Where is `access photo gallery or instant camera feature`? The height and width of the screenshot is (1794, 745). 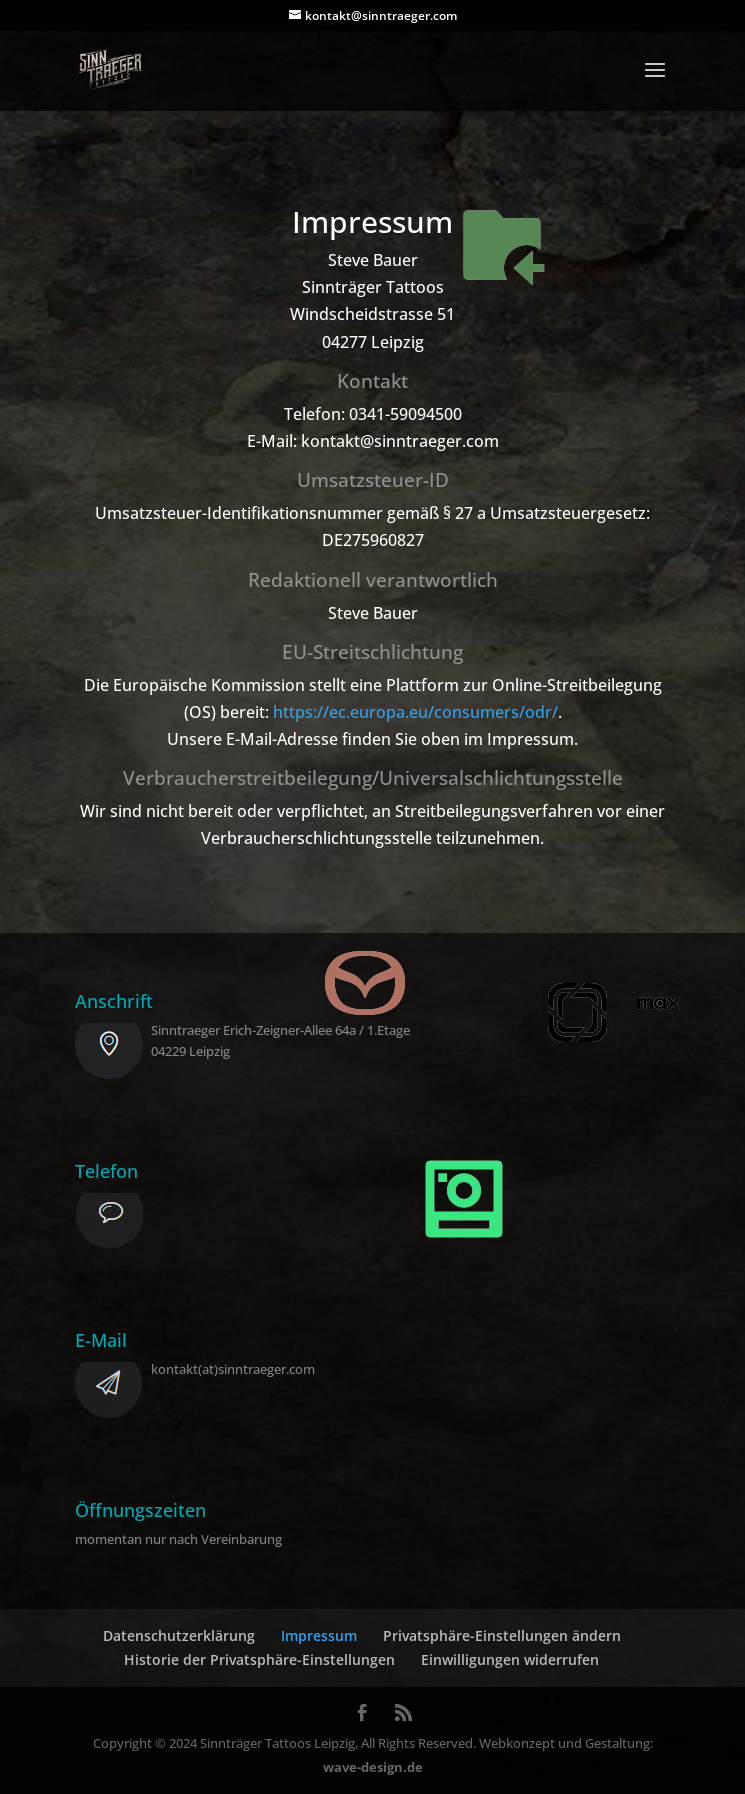
access photo gallery or instant camera feature is located at coordinates (464, 1199).